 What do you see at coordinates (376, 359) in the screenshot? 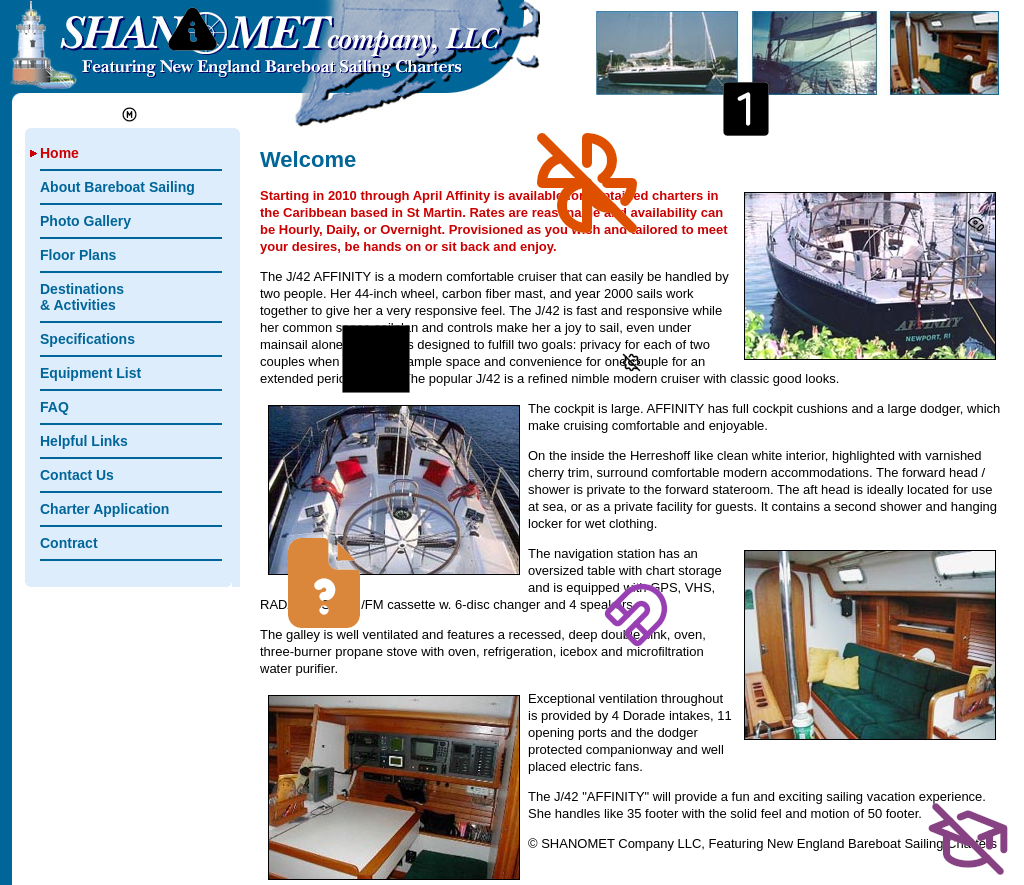
I see `stop media playback` at bounding box center [376, 359].